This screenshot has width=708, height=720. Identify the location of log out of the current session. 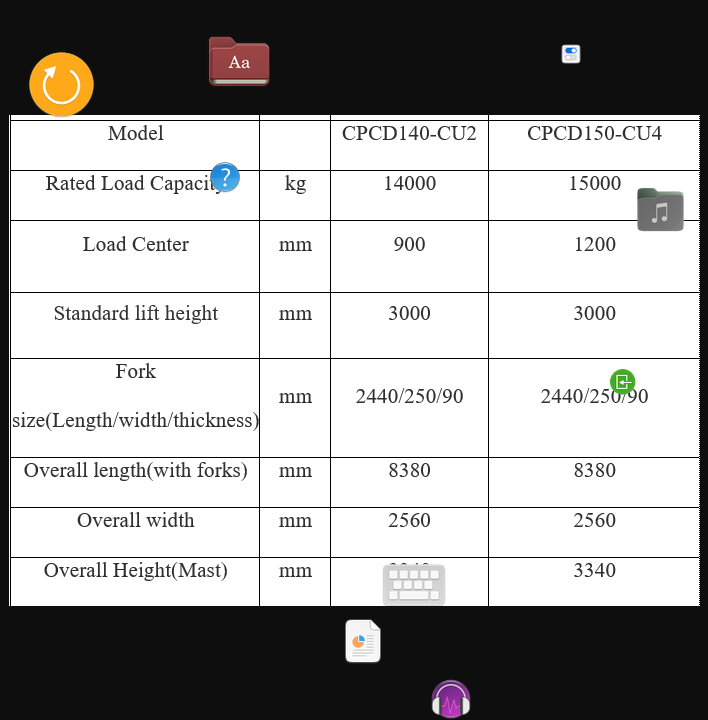
(623, 382).